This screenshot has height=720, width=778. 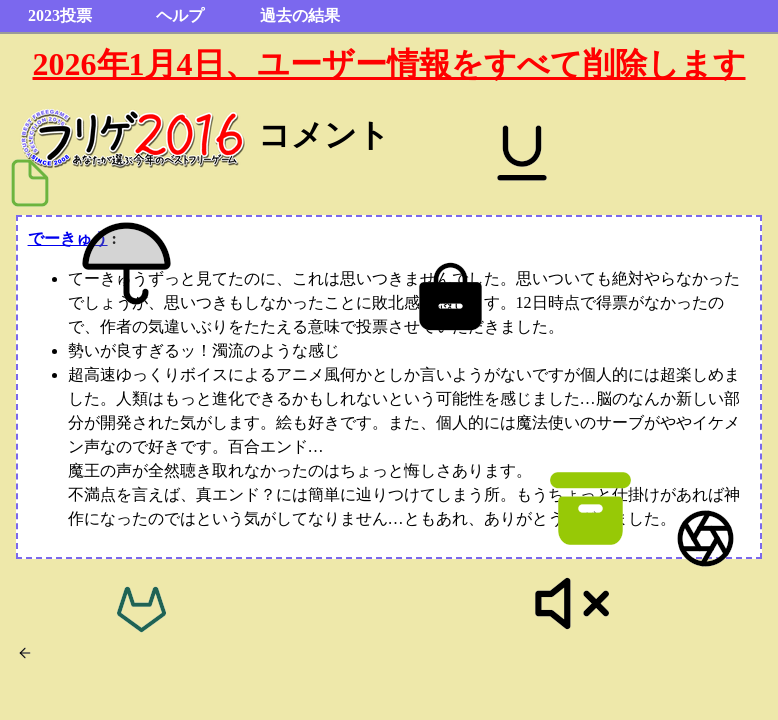 What do you see at coordinates (522, 153) in the screenshot?
I see `apply underline formatting to selected text` at bounding box center [522, 153].